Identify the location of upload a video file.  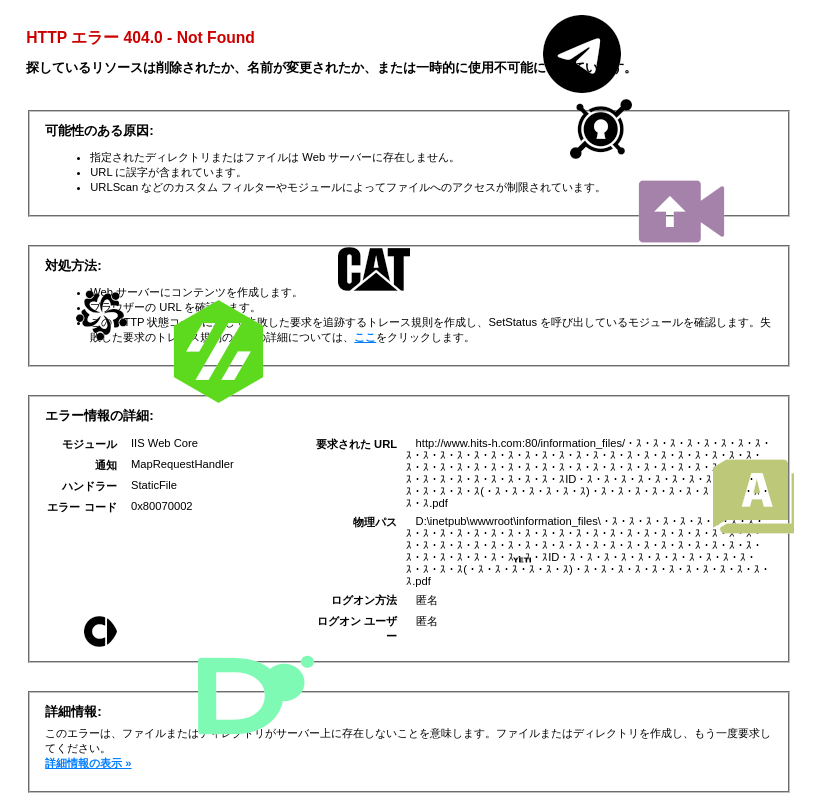
(681, 211).